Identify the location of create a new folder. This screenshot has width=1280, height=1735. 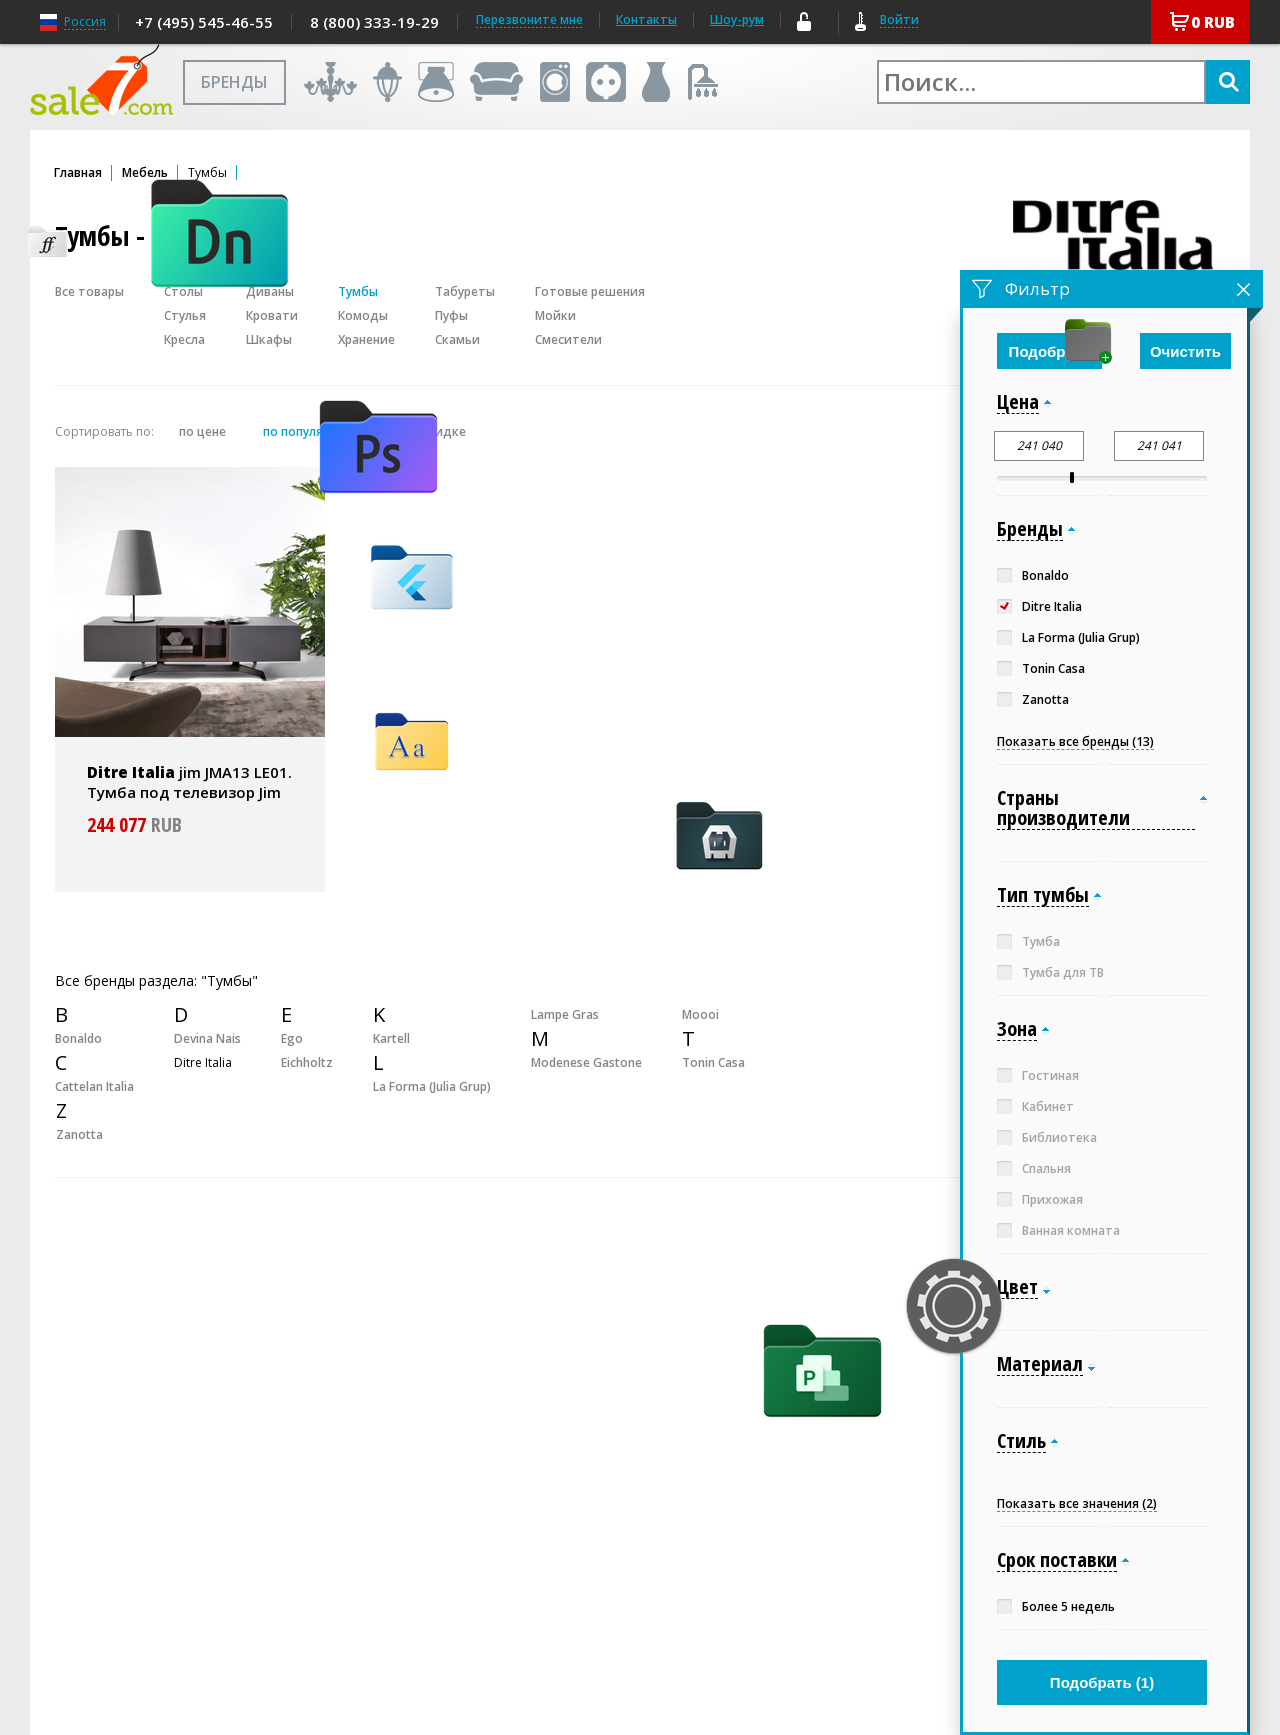
(1088, 340).